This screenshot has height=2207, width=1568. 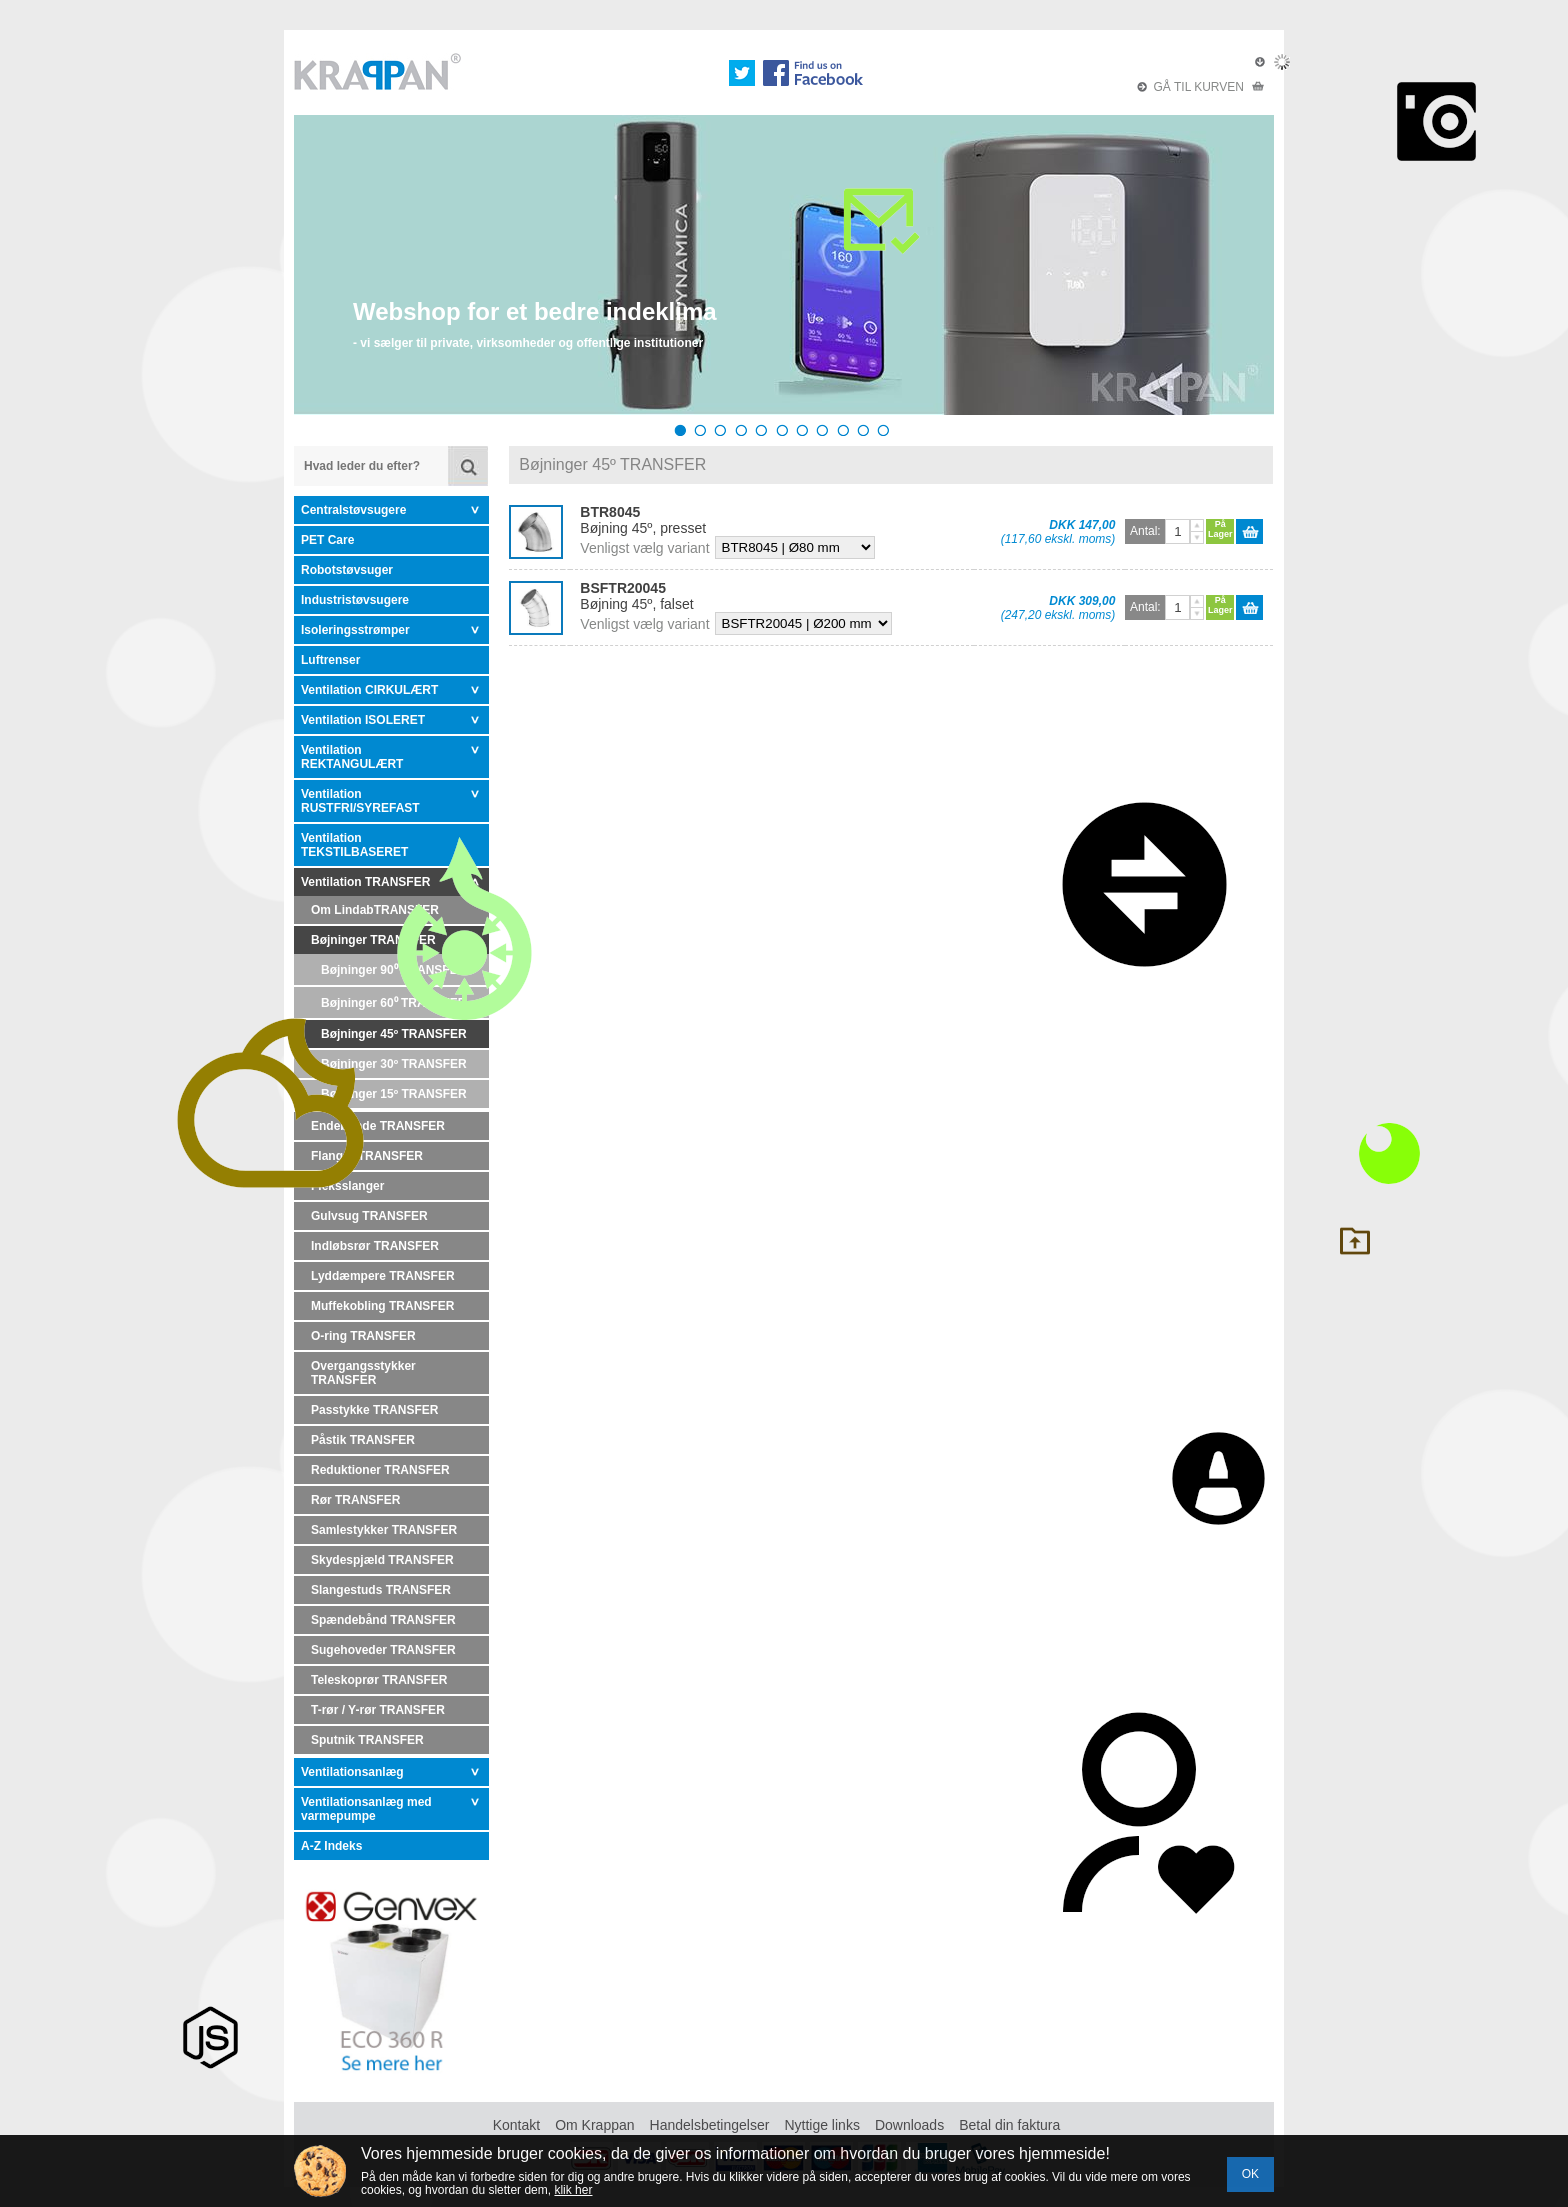 What do you see at coordinates (210, 2037) in the screenshot?
I see `Node.js runtime environment logo` at bounding box center [210, 2037].